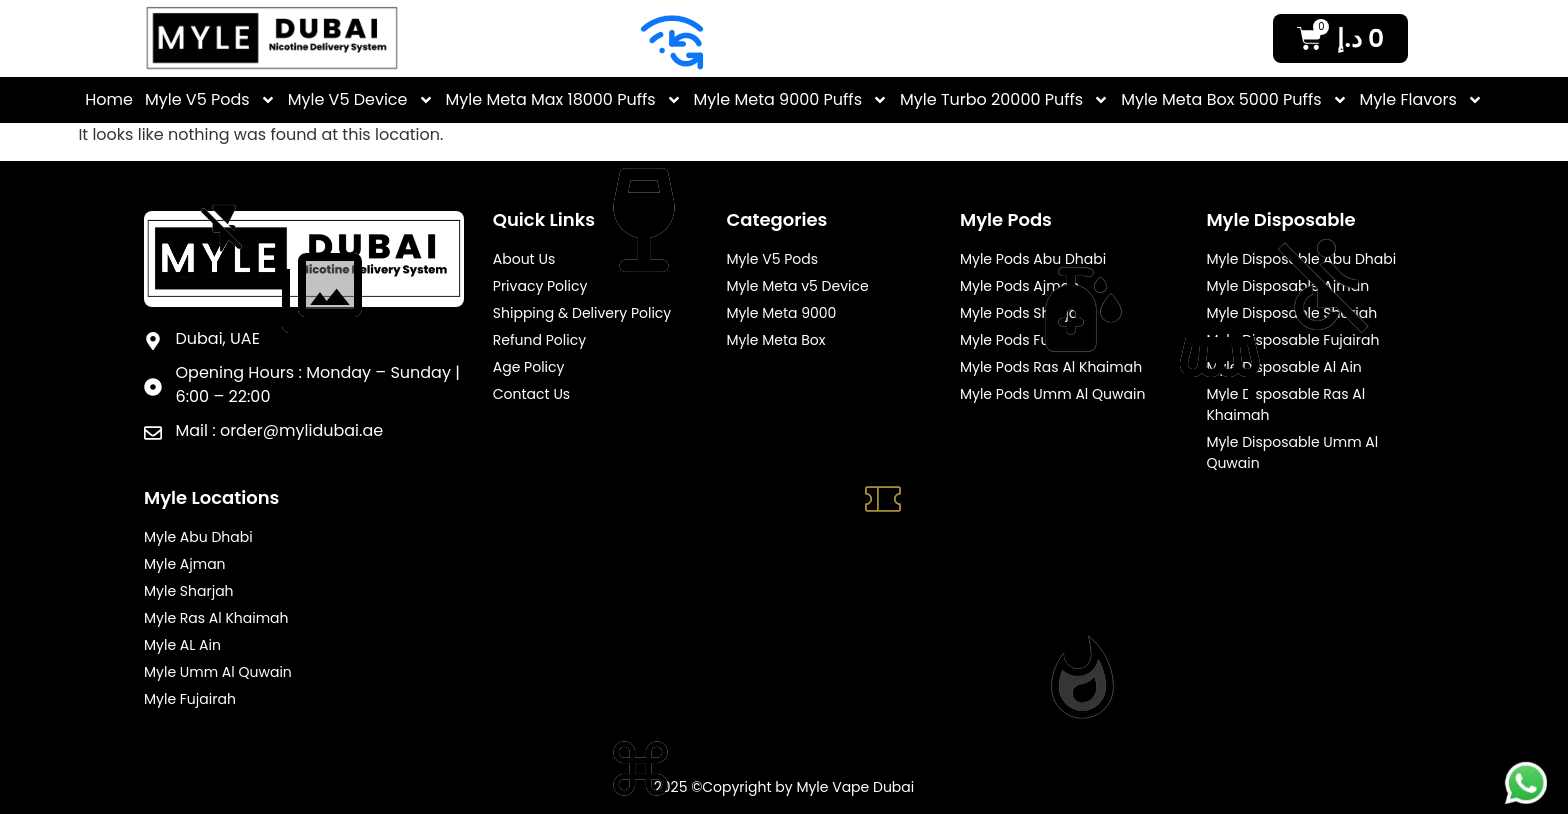 The width and height of the screenshot is (1568, 814). Describe the element at coordinates (640, 768) in the screenshot. I see `command key shortcut indicator` at that location.